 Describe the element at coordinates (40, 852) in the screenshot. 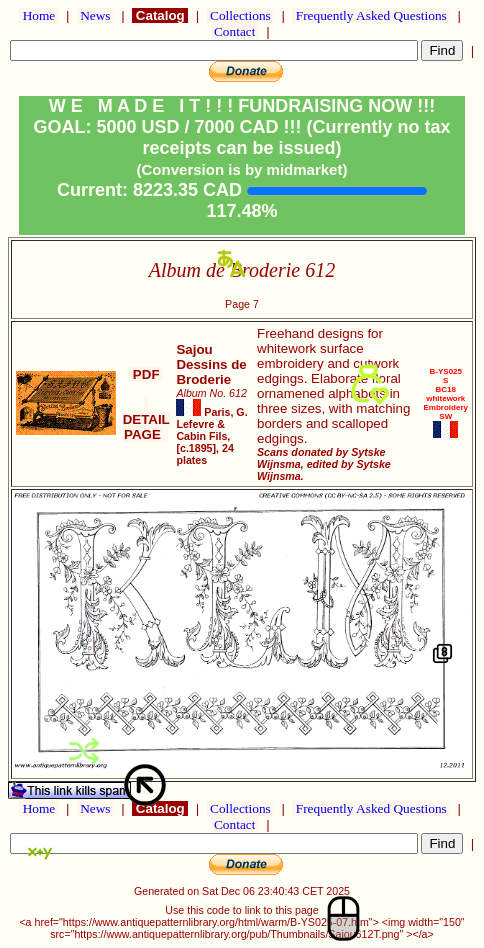

I see `access math or calculator functions` at that location.